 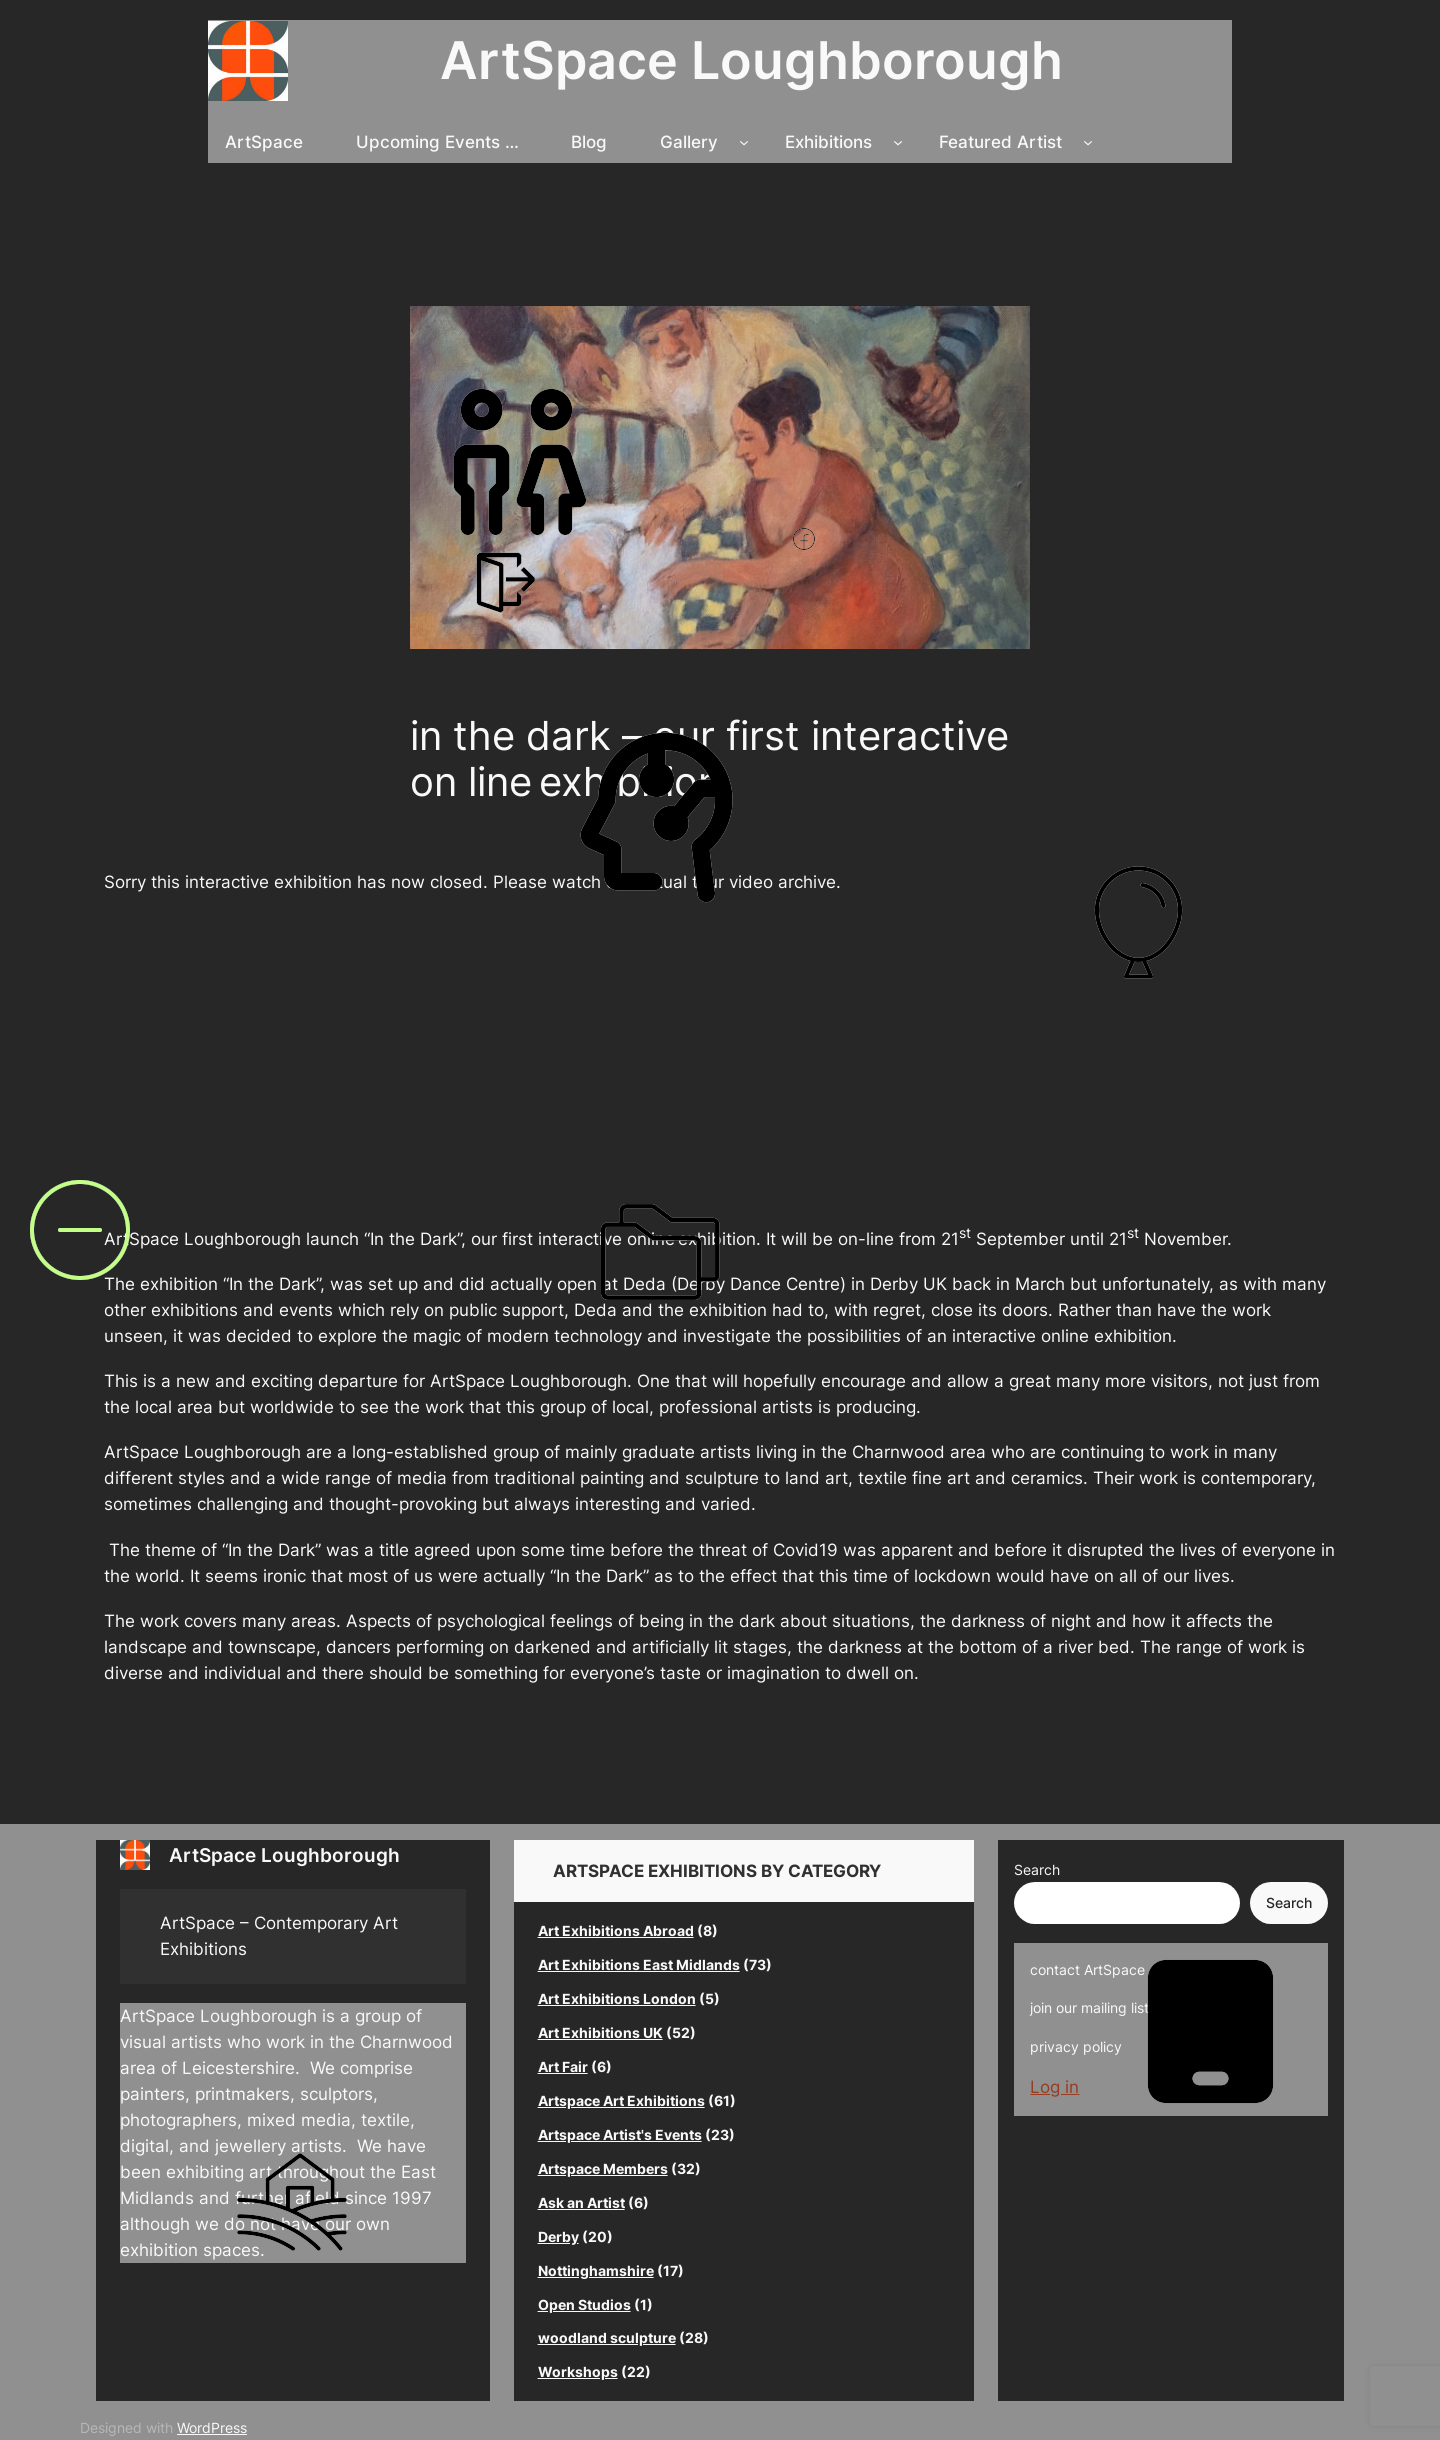 What do you see at coordinates (1210, 2031) in the screenshot?
I see `indicates an android tablet device` at bounding box center [1210, 2031].